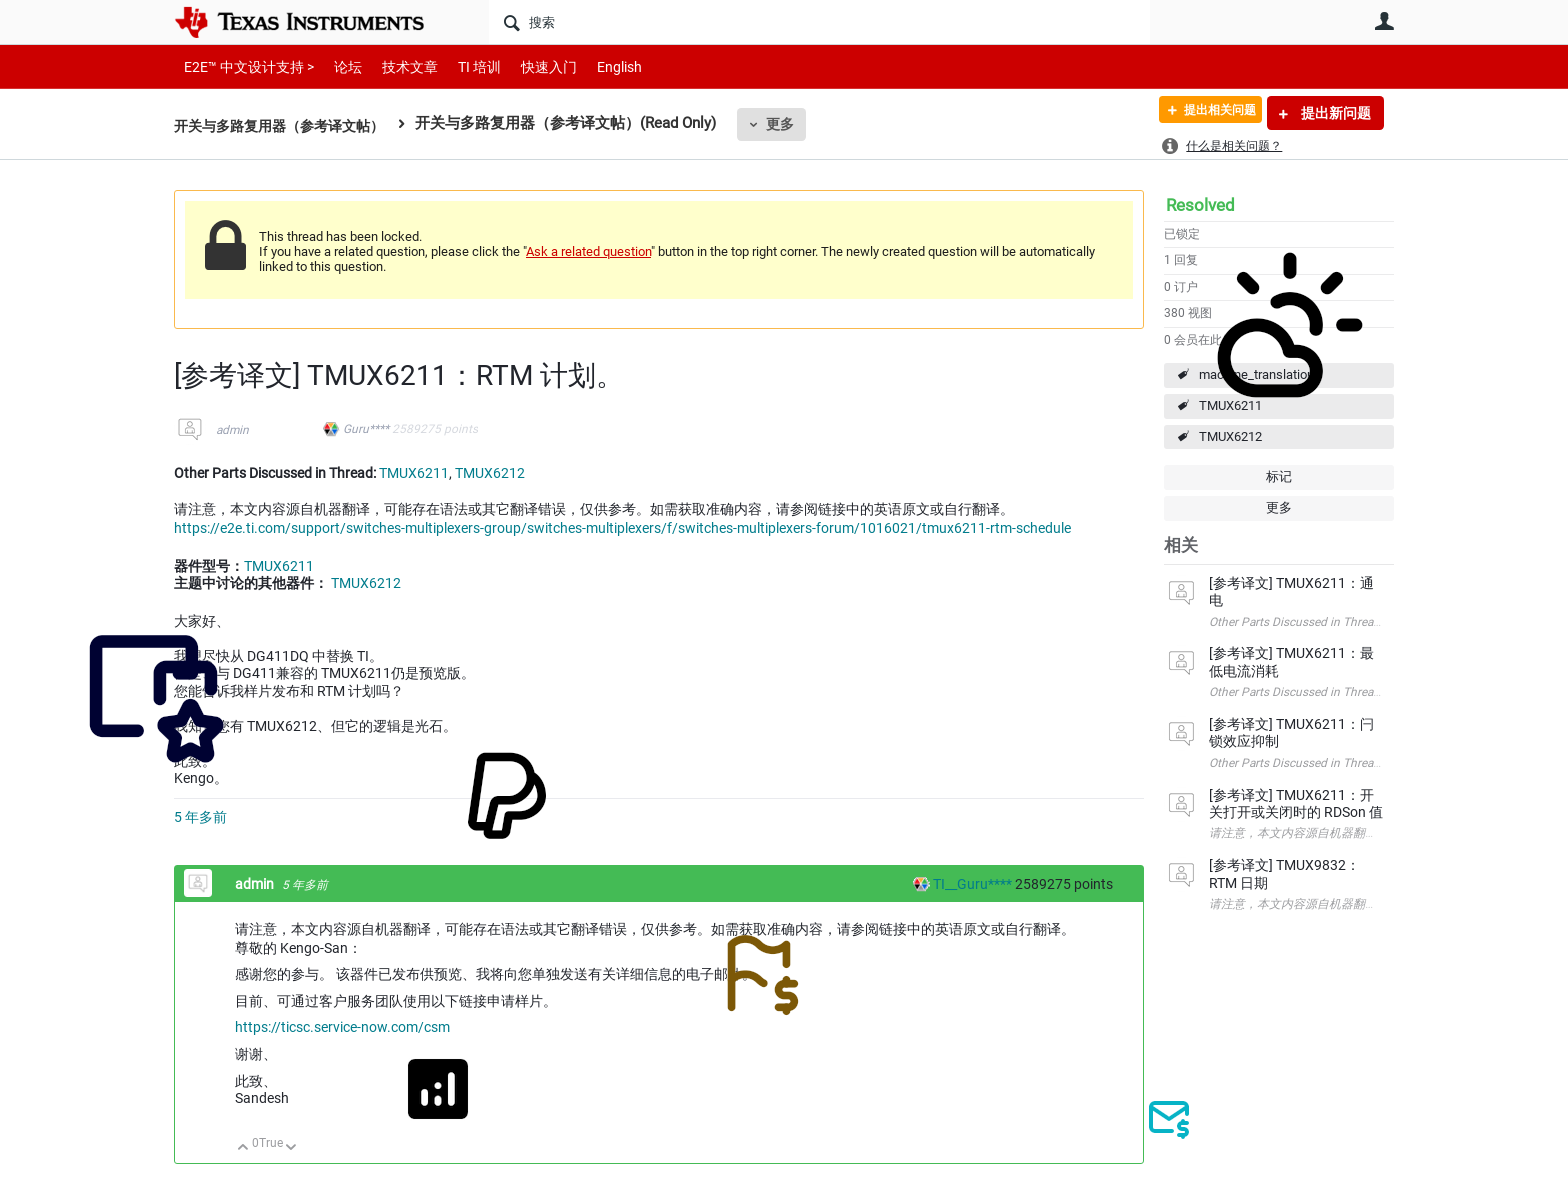  What do you see at coordinates (1290, 325) in the screenshot?
I see `view current weather conditions` at bounding box center [1290, 325].